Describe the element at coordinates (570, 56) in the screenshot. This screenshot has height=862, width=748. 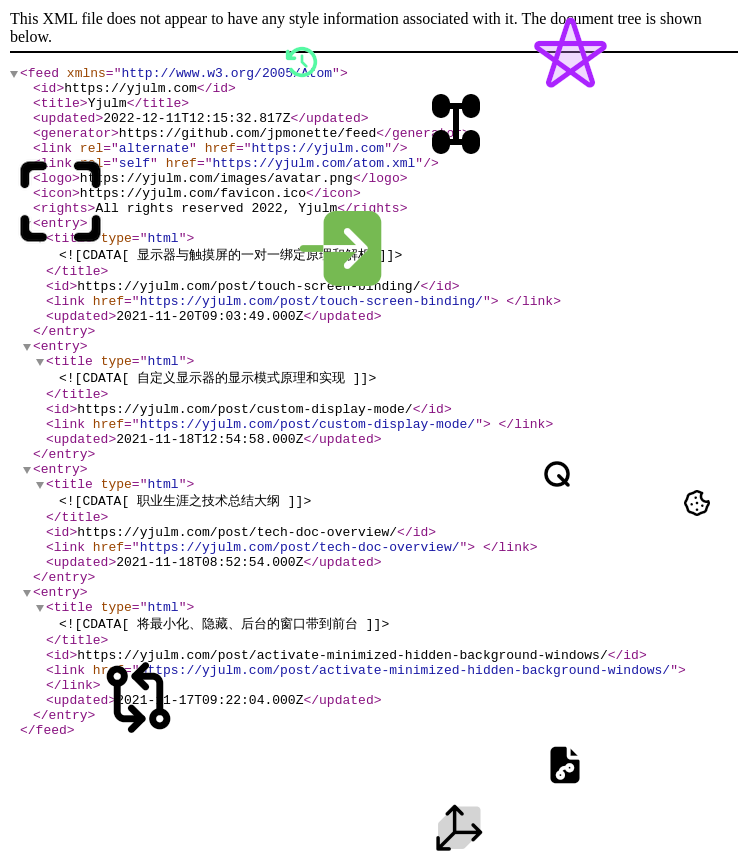
I see `indicates occult or mystical content category` at that location.